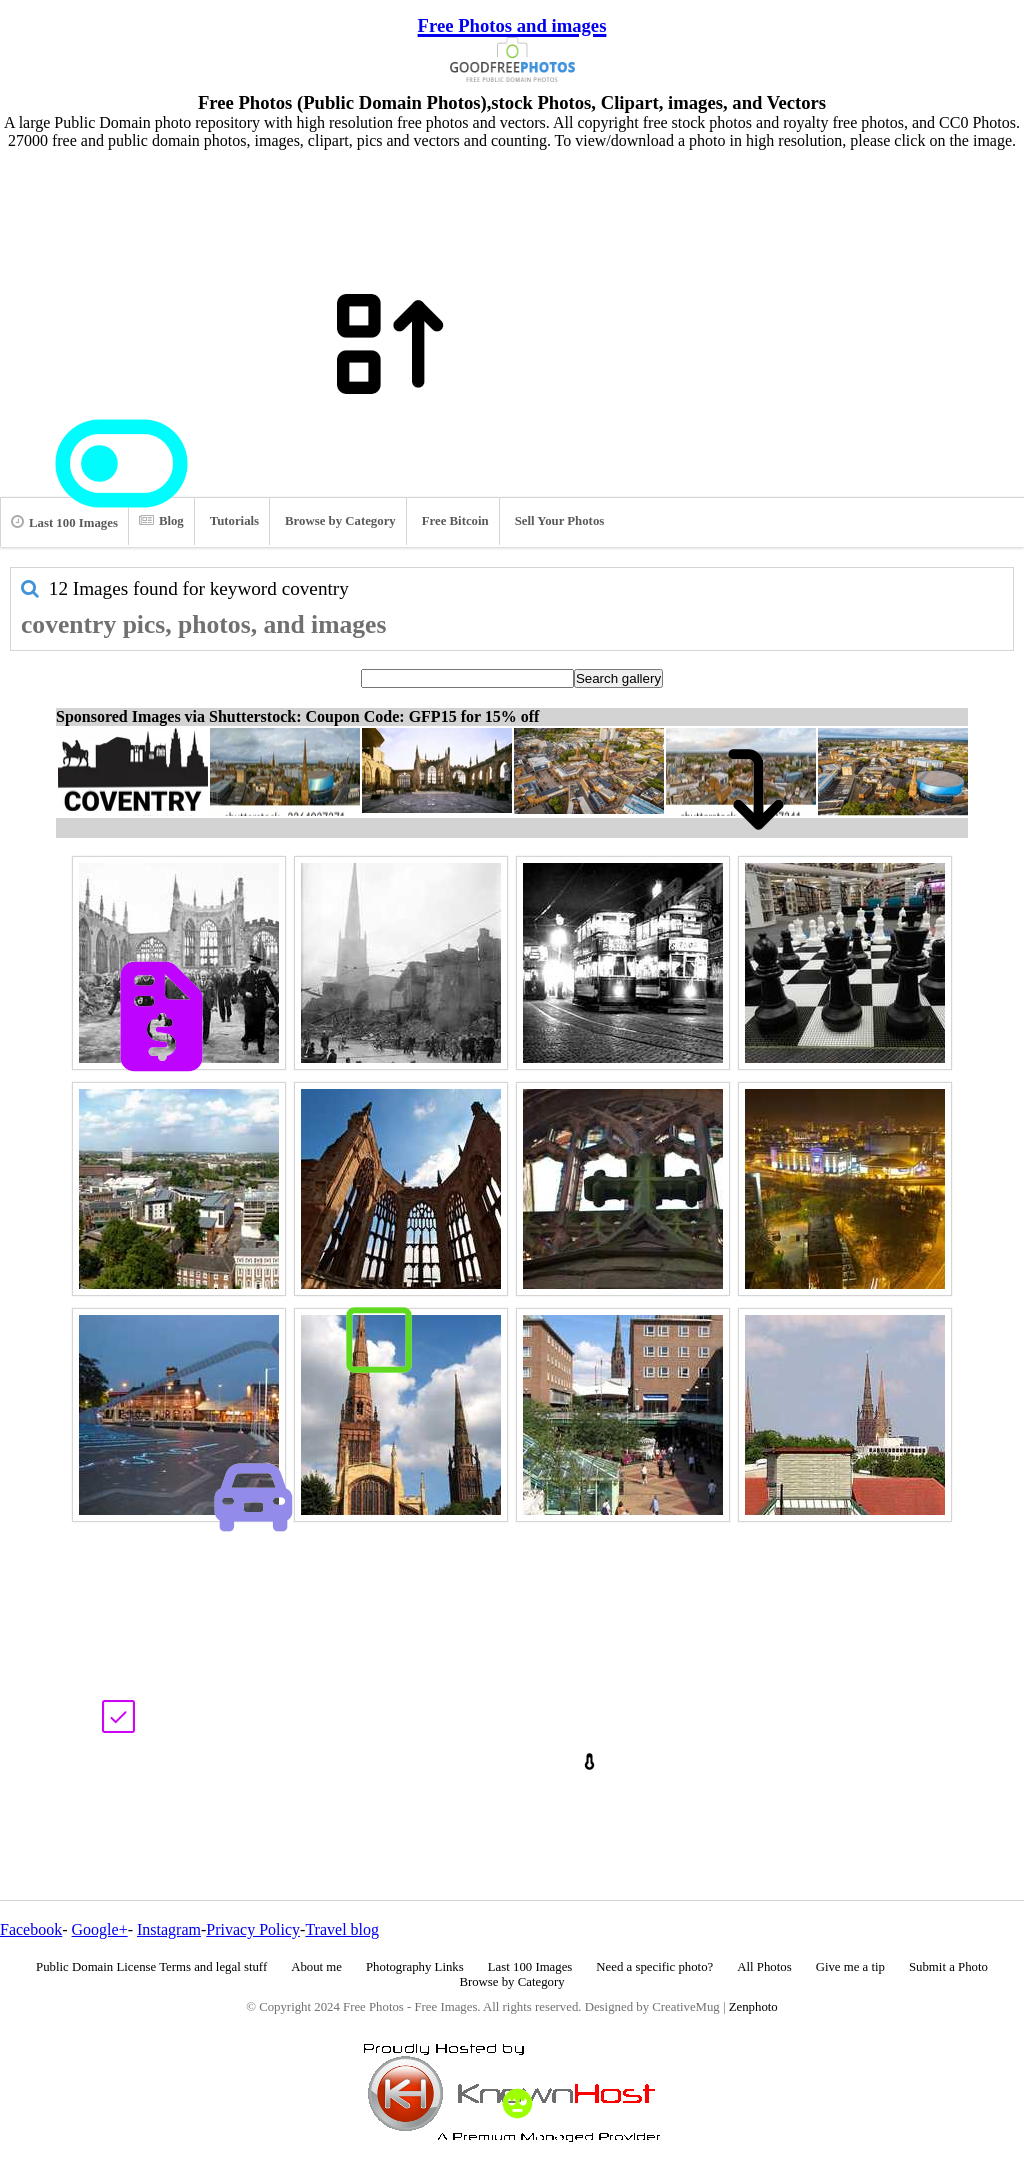 The height and width of the screenshot is (2163, 1024). What do you see at coordinates (253, 1497) in the screenshot?
I see `view vehicle or car settings` at bounding box center [253, 1497].